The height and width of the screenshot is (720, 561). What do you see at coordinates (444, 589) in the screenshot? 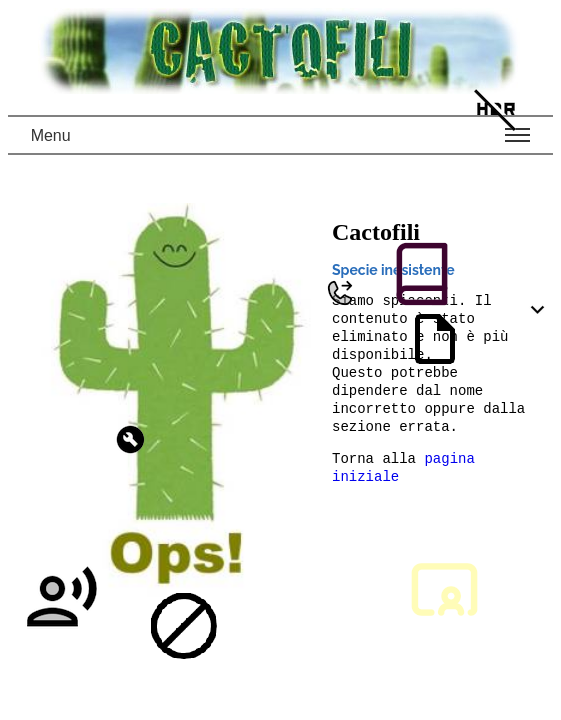
I see `access teaching or presentation tools` at bounding box center [444, 589].